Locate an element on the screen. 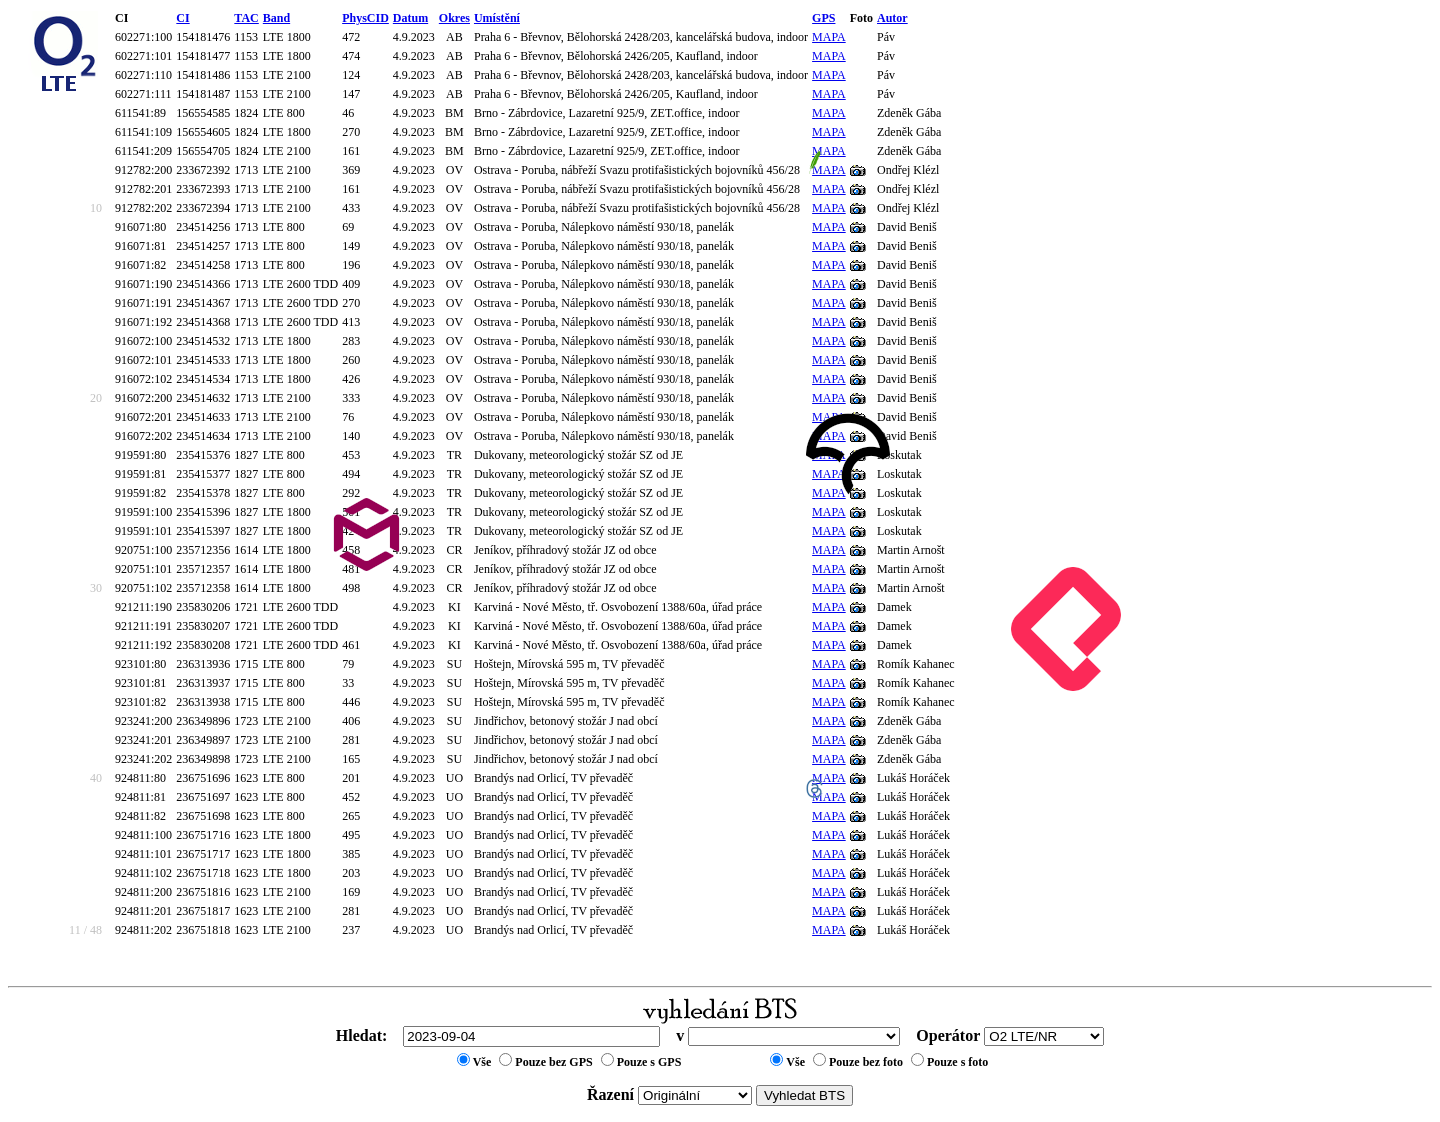  apache software foundation logo is located at coordinates (815, 162).